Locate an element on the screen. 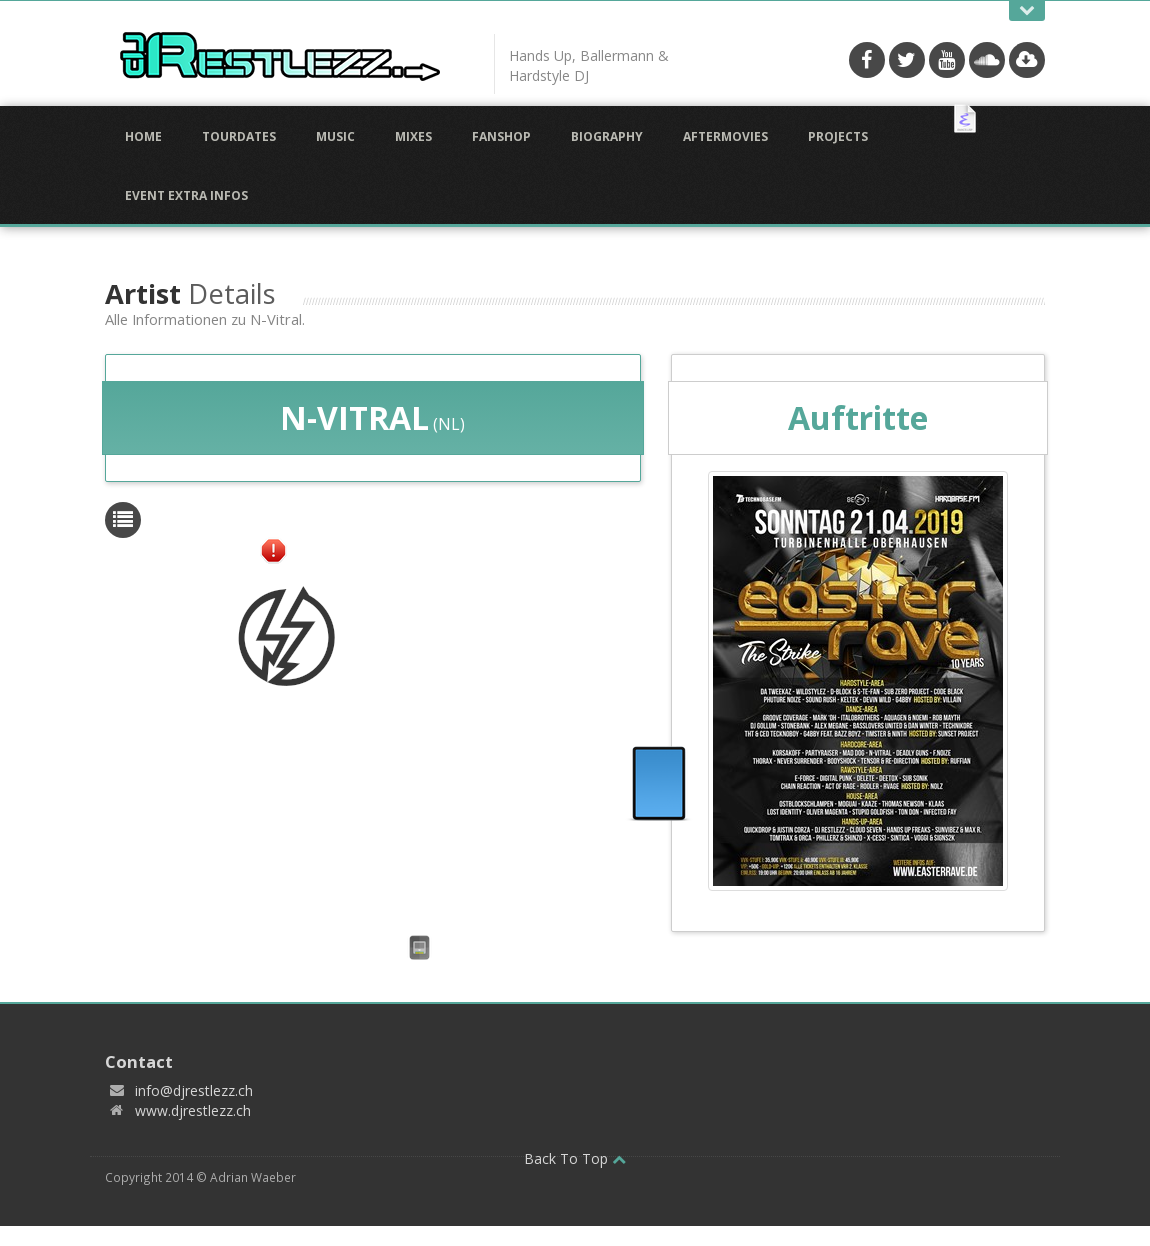 This screenshot has height=1246, width=1150. access thunderbolt port settings is located at coordinates (286, 637).